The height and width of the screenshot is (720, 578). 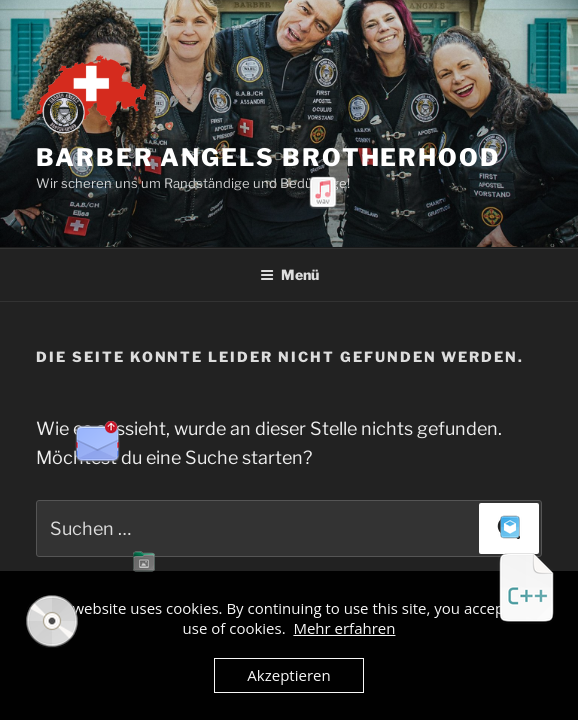 I want to click on send an email message, so click(x=97, y=443).